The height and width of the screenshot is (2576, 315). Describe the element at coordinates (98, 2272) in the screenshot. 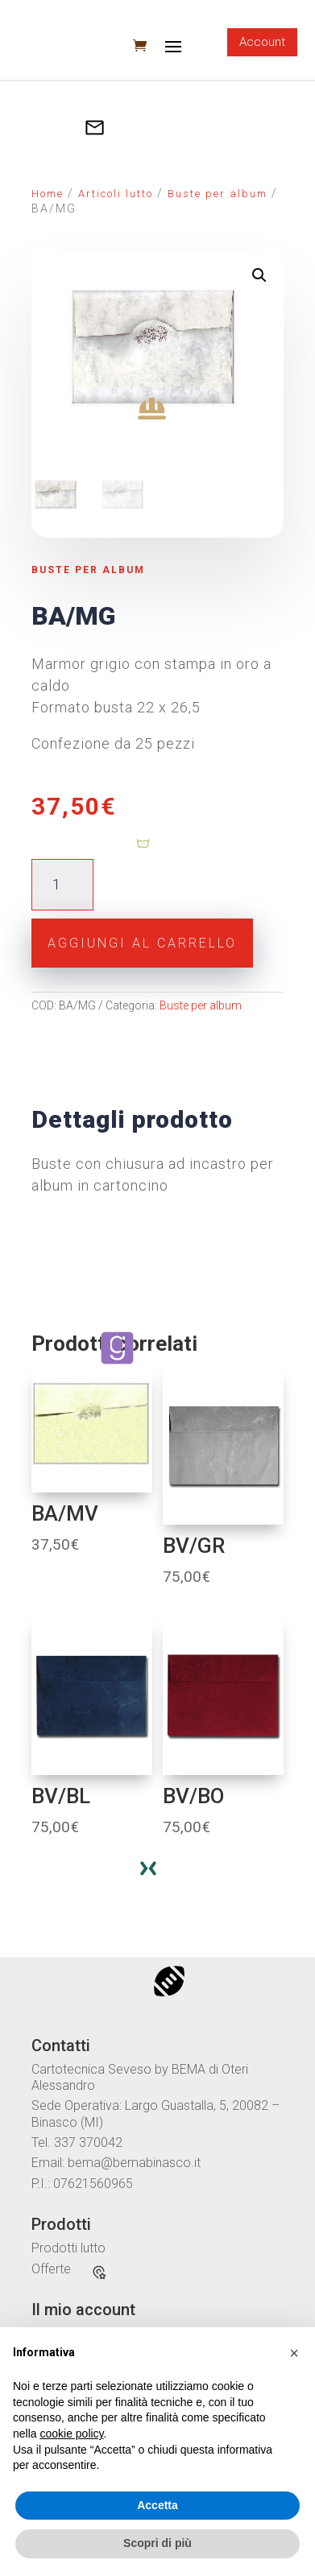

I see `mark a location as favorite` at that location.